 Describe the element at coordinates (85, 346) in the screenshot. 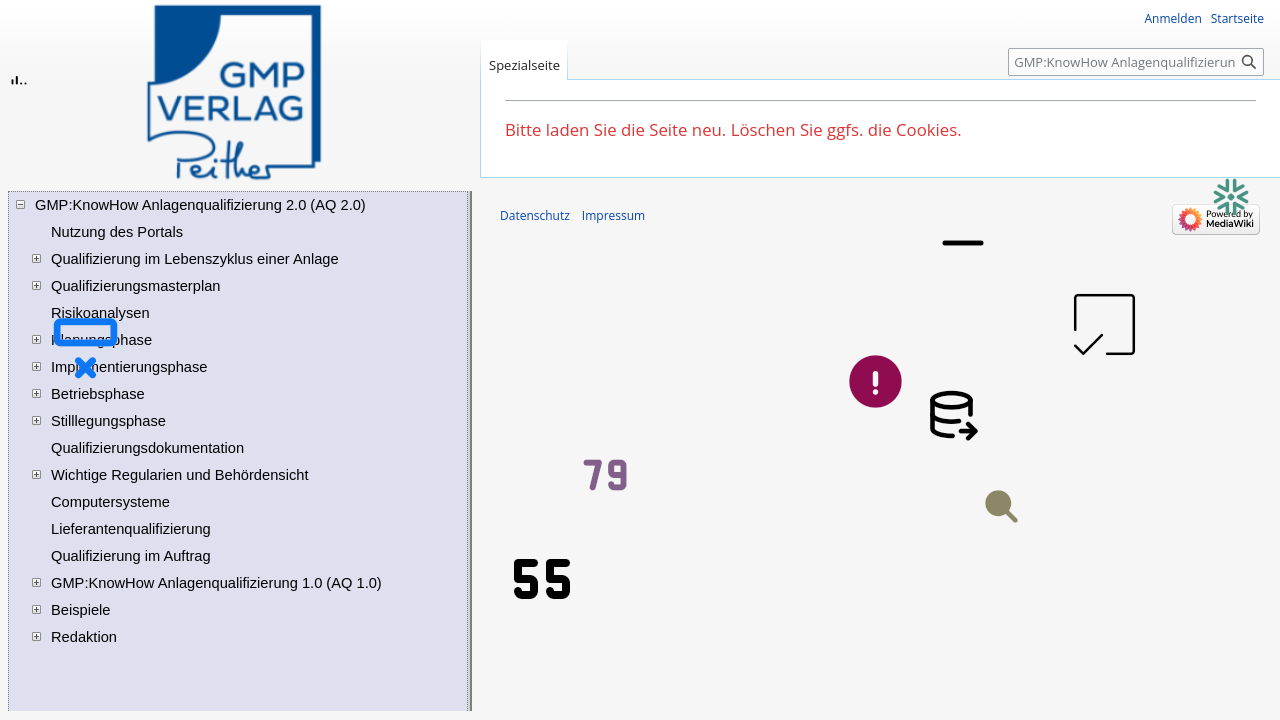

I see `remove a row from a table or spreadsheet` at that location.